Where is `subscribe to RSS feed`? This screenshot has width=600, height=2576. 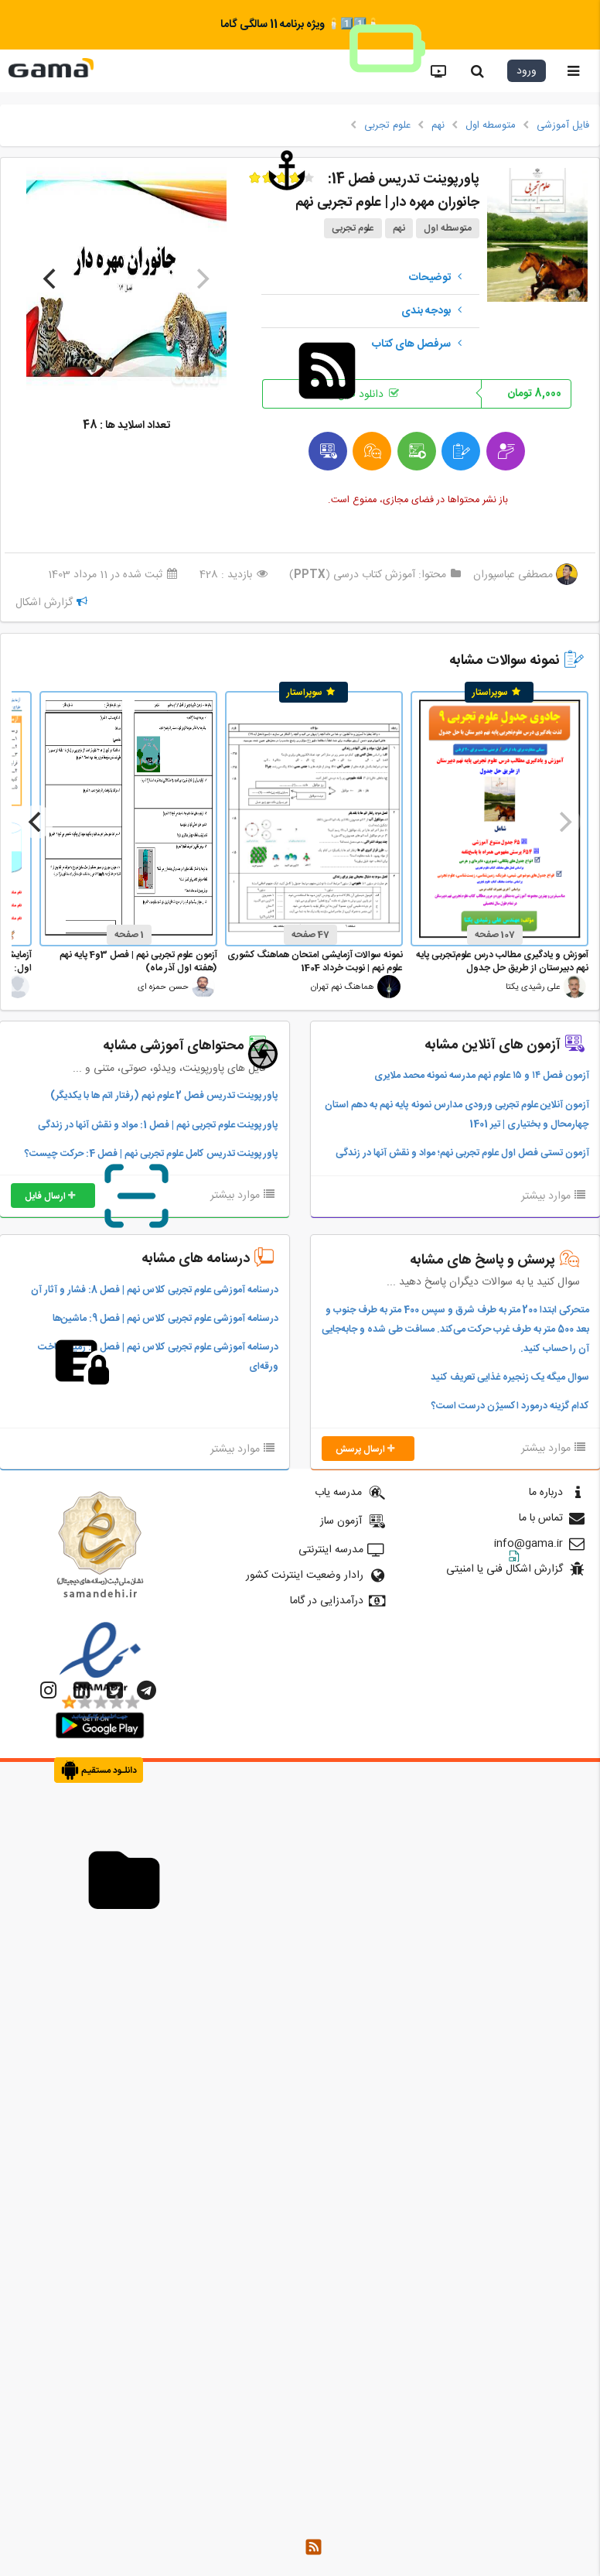
subscribe to RSS feed is located at coordinates (313, 2547).